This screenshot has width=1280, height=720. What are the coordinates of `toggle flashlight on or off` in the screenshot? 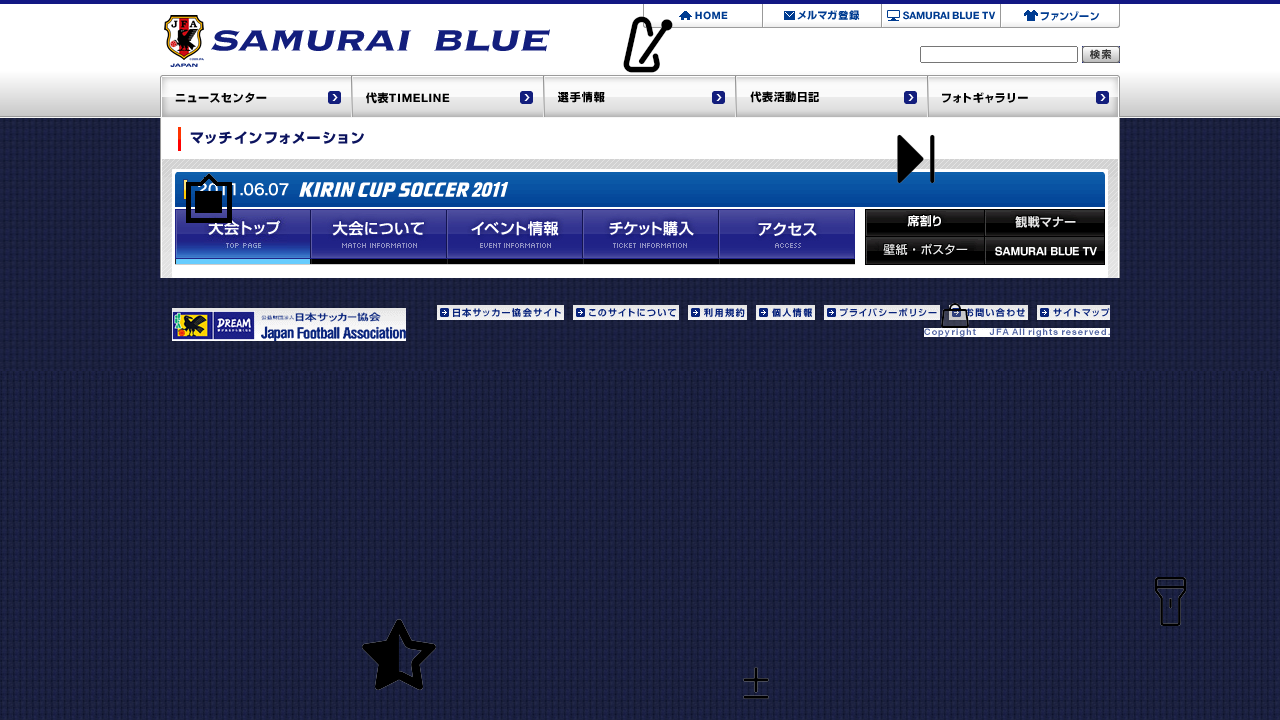 It's located at (1170, 601).